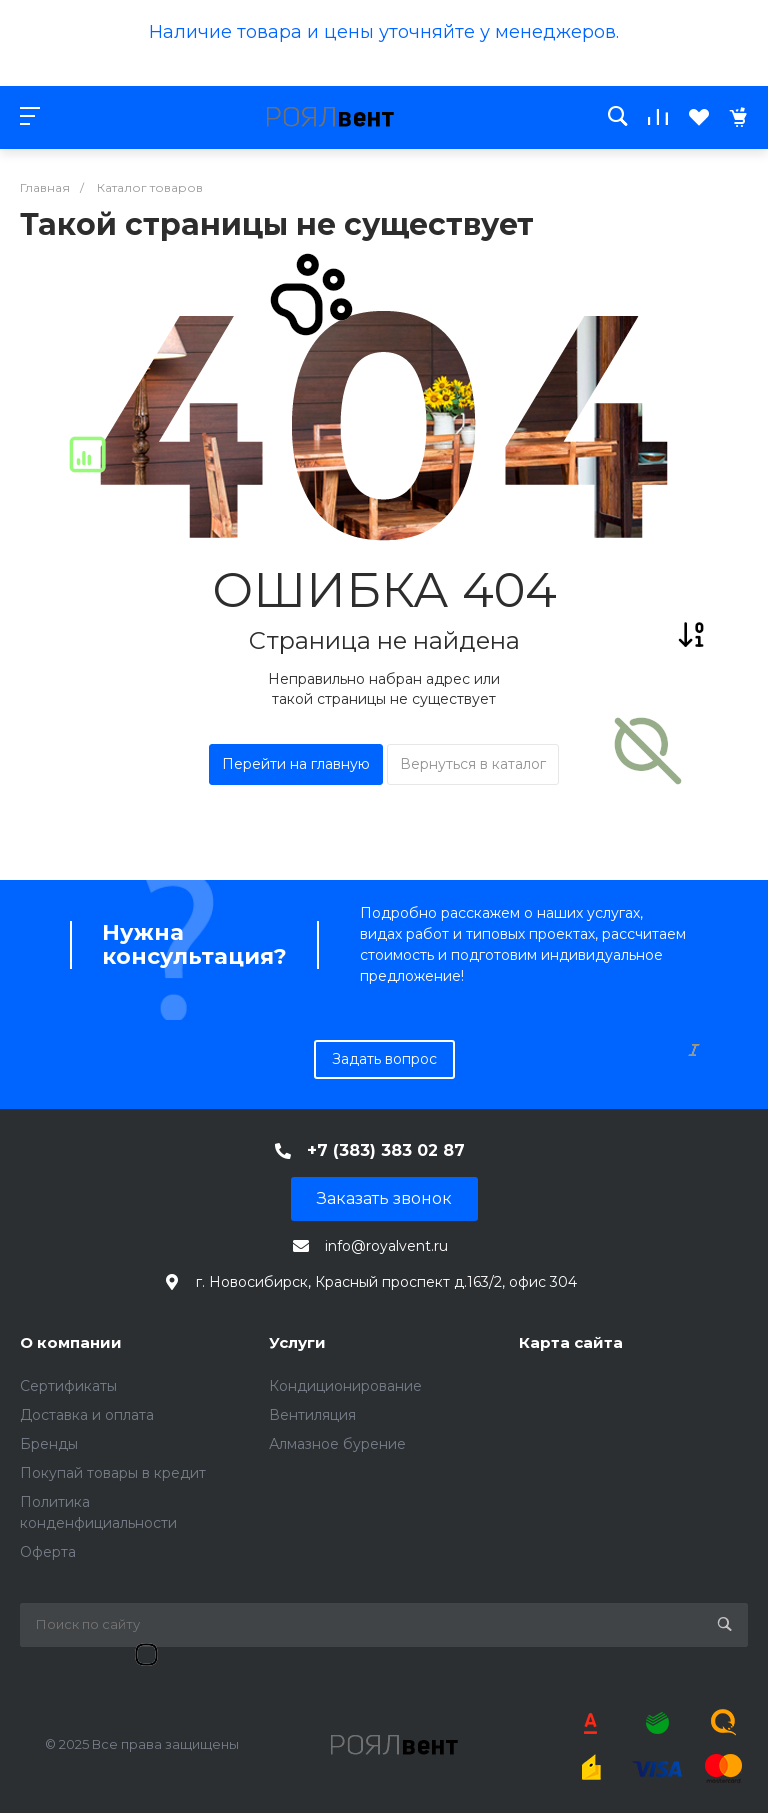  I want to click on sort numerically in ascending order, so click(692, 634).